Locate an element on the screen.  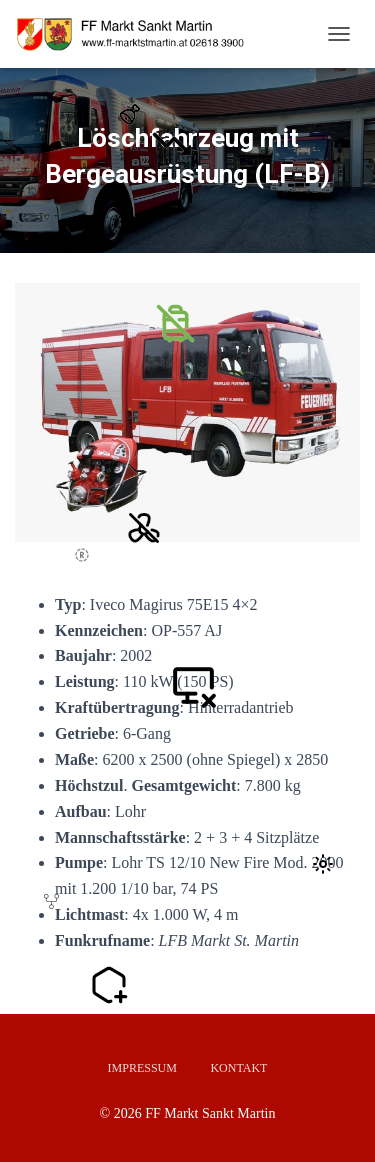
disconnect or remove desktop device is located at coordinates (193, 685).